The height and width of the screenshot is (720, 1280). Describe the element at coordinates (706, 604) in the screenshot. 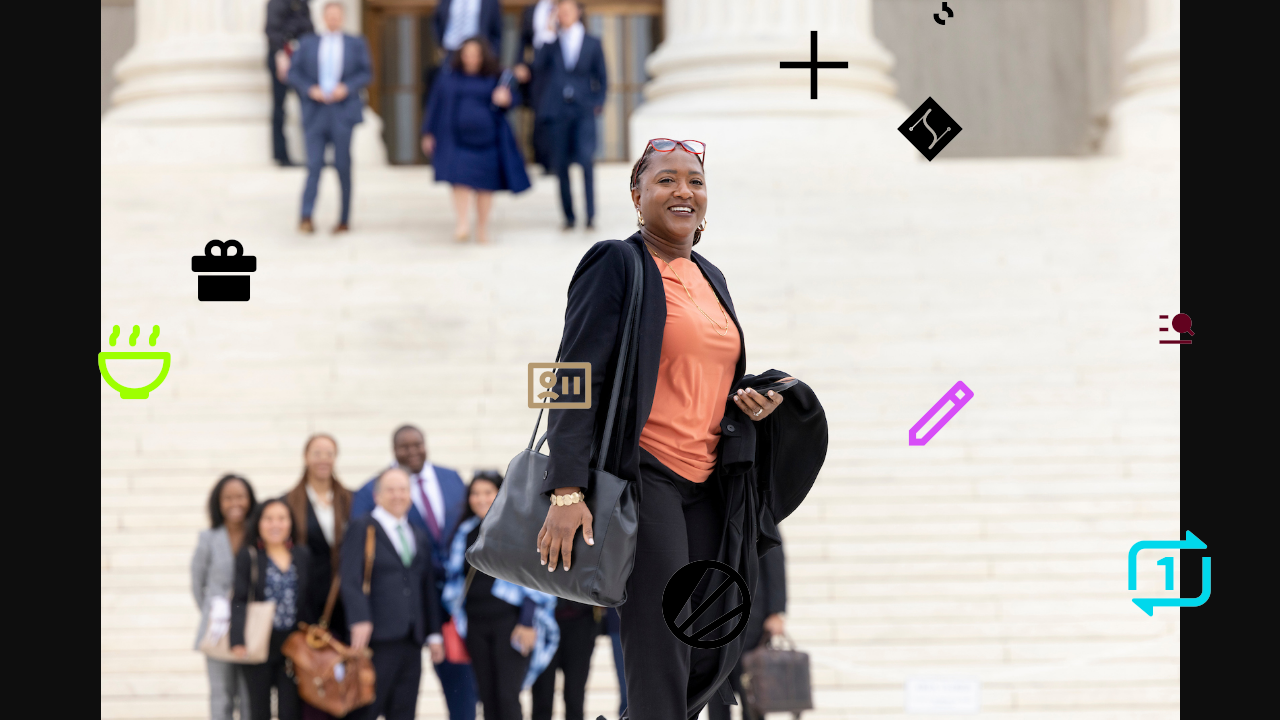

I see `ESL Gaming logo` at that location.